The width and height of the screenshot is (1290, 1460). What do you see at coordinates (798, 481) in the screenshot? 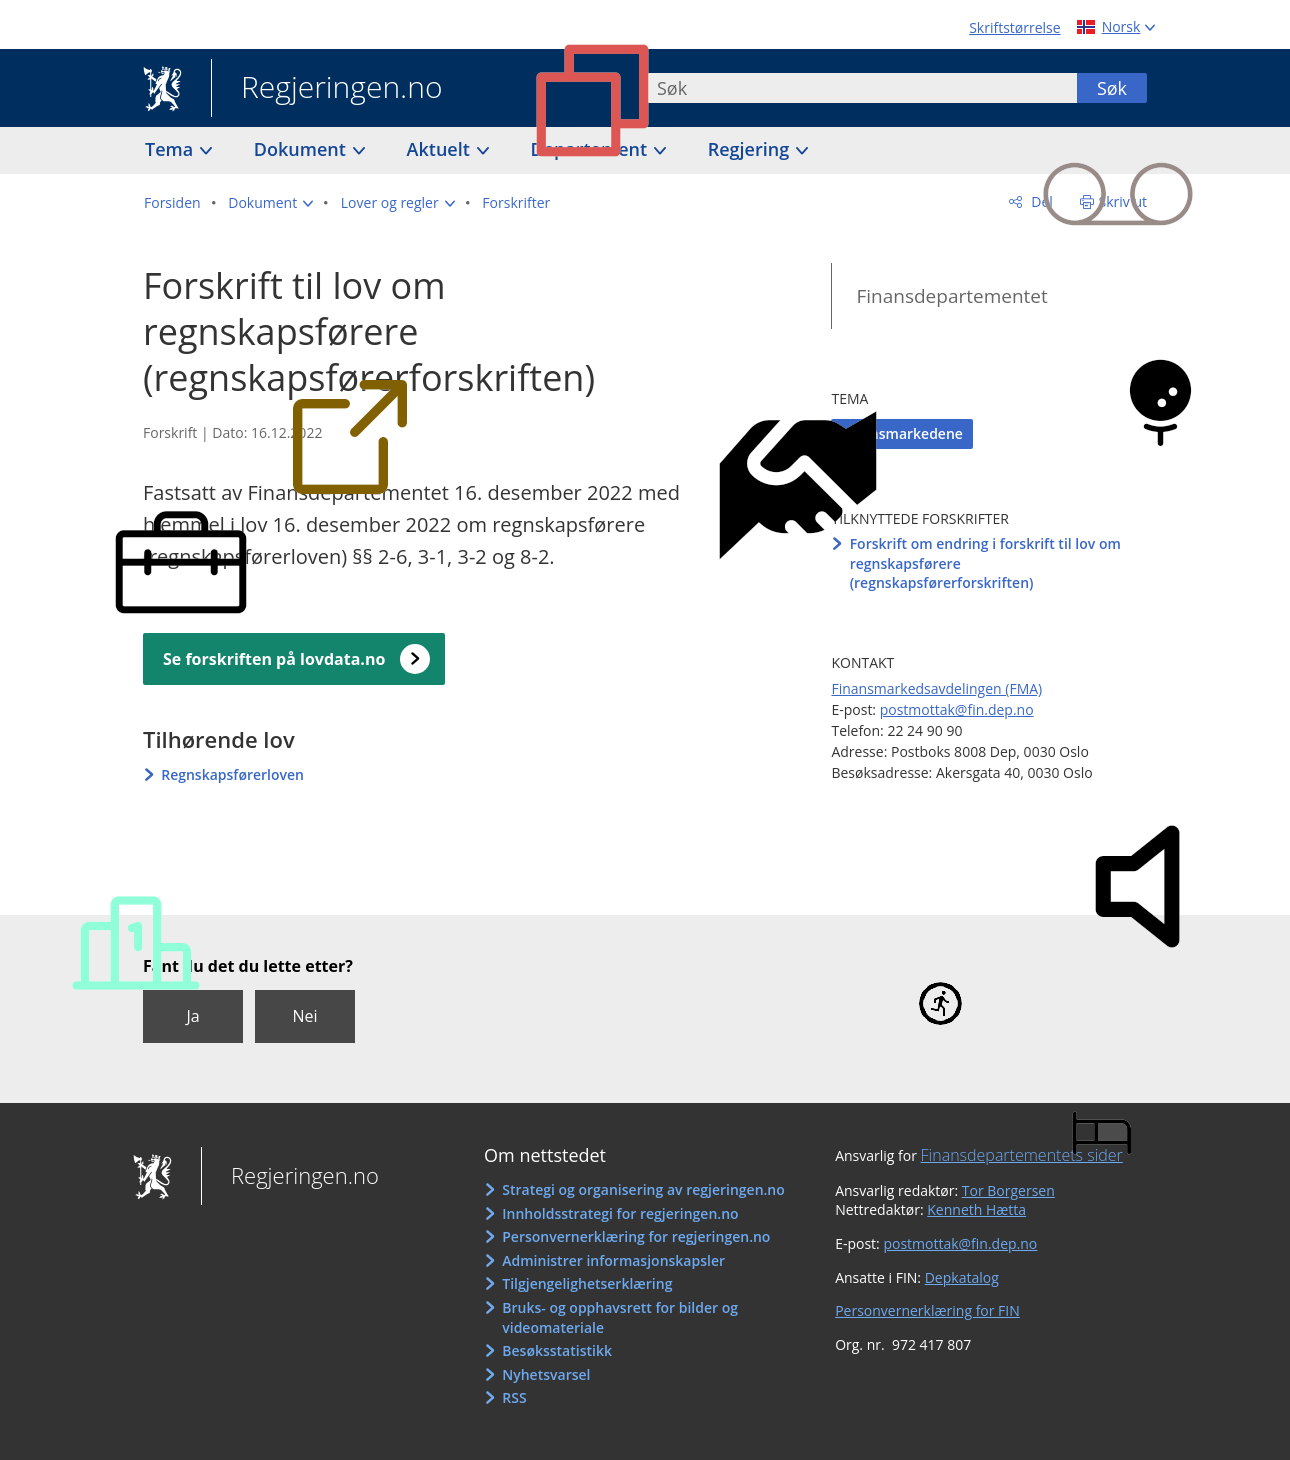
I see `access help or assistance services` at bounding box center [798, 481].